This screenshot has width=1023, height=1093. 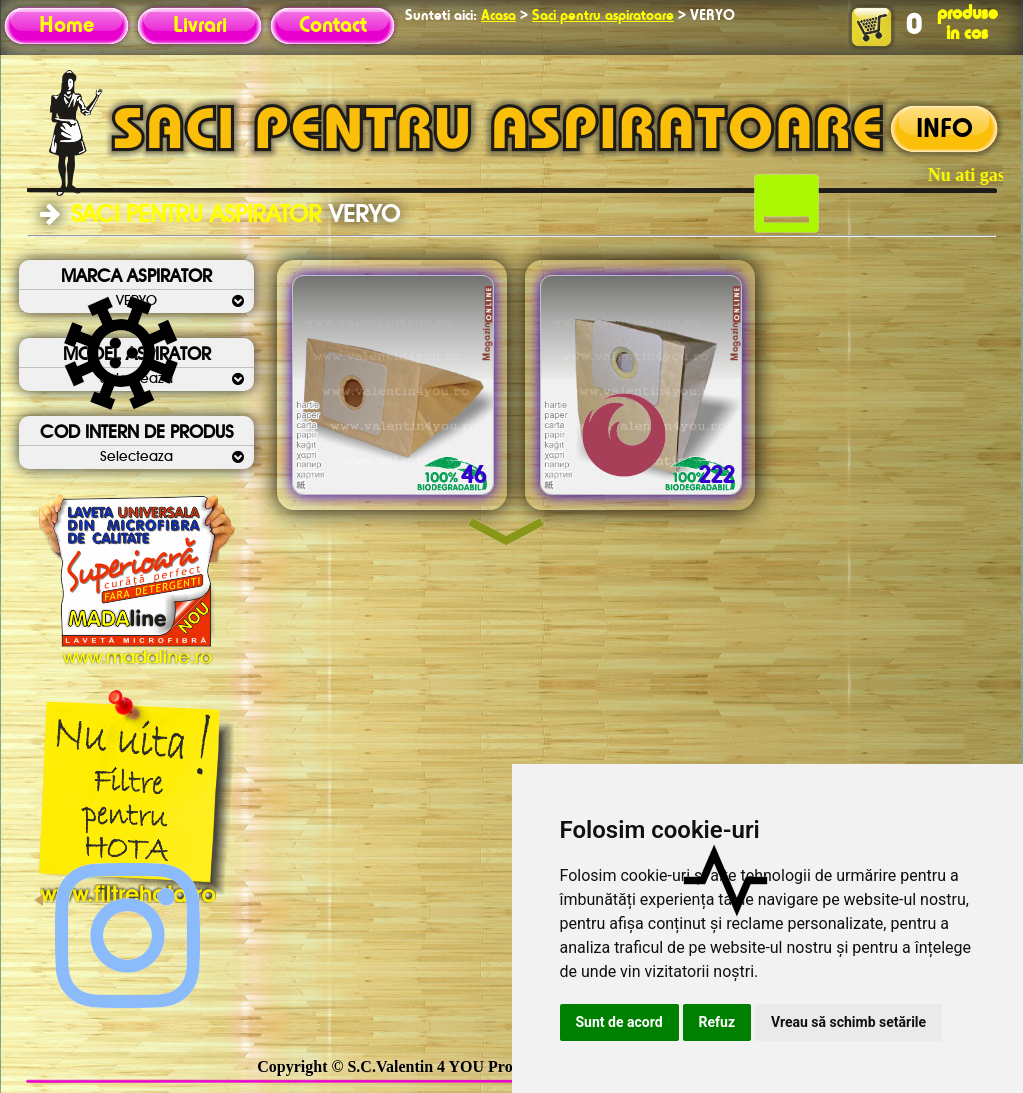 What do you see at coordinates (786, 203) in the screenshot?
I see `switch to bottom panel layout` at bounding box center [786, 203].